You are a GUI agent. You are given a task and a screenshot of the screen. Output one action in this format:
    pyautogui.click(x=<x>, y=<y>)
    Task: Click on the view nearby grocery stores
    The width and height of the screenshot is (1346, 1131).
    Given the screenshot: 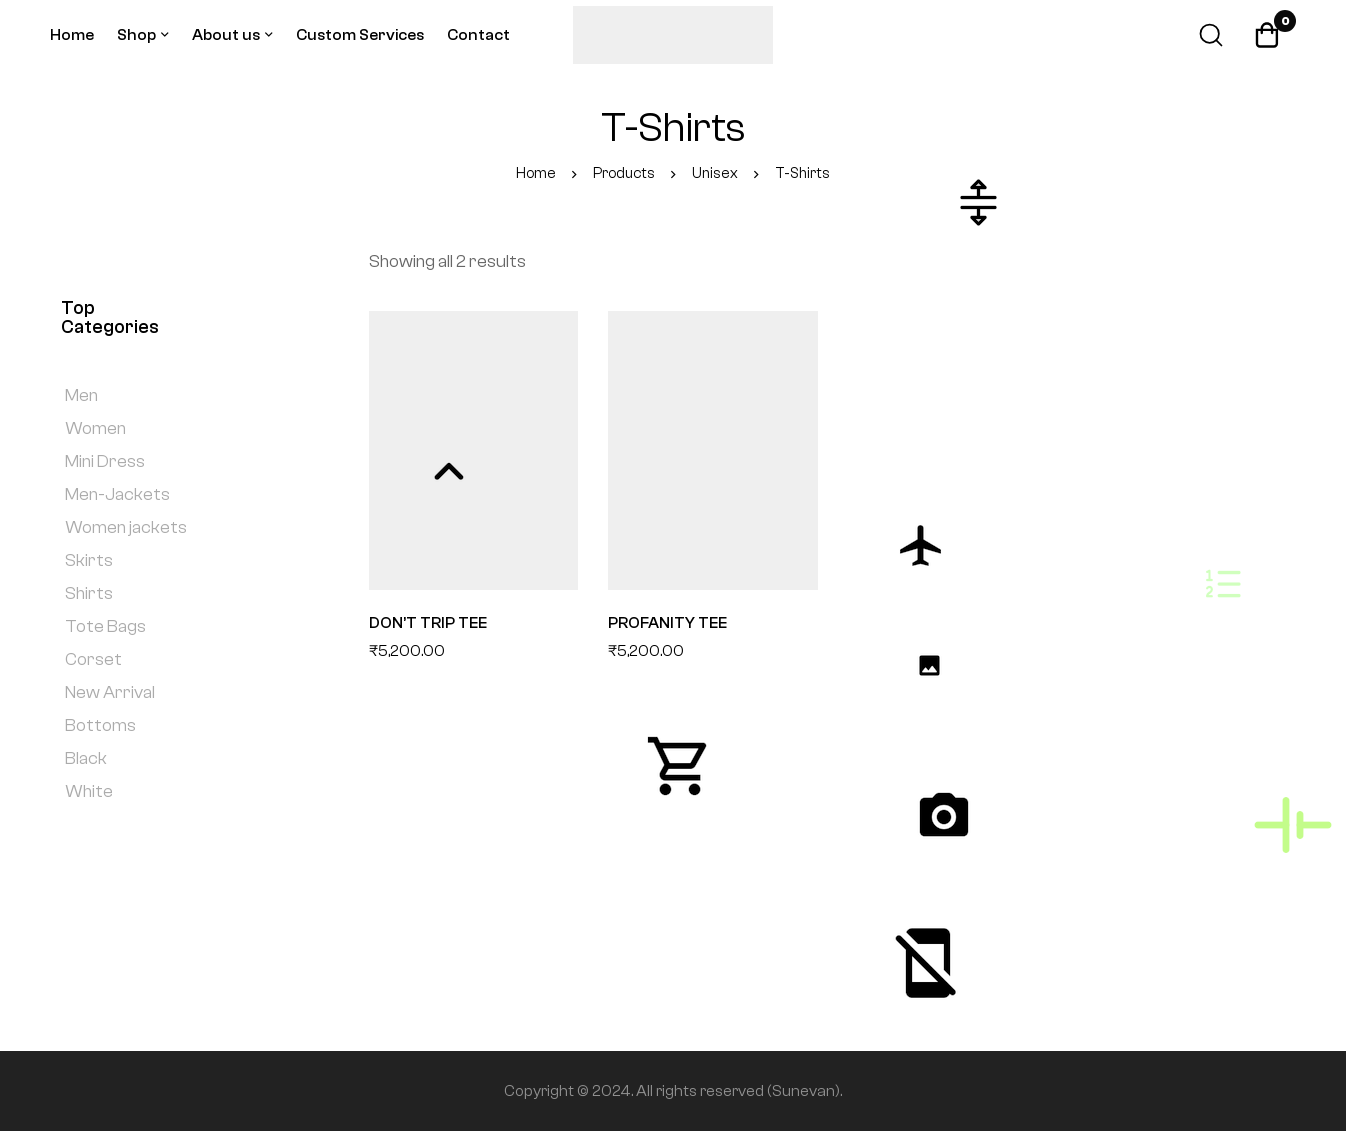 What is the action you would take?
    pyautogui.click(x=680, y=766)
    